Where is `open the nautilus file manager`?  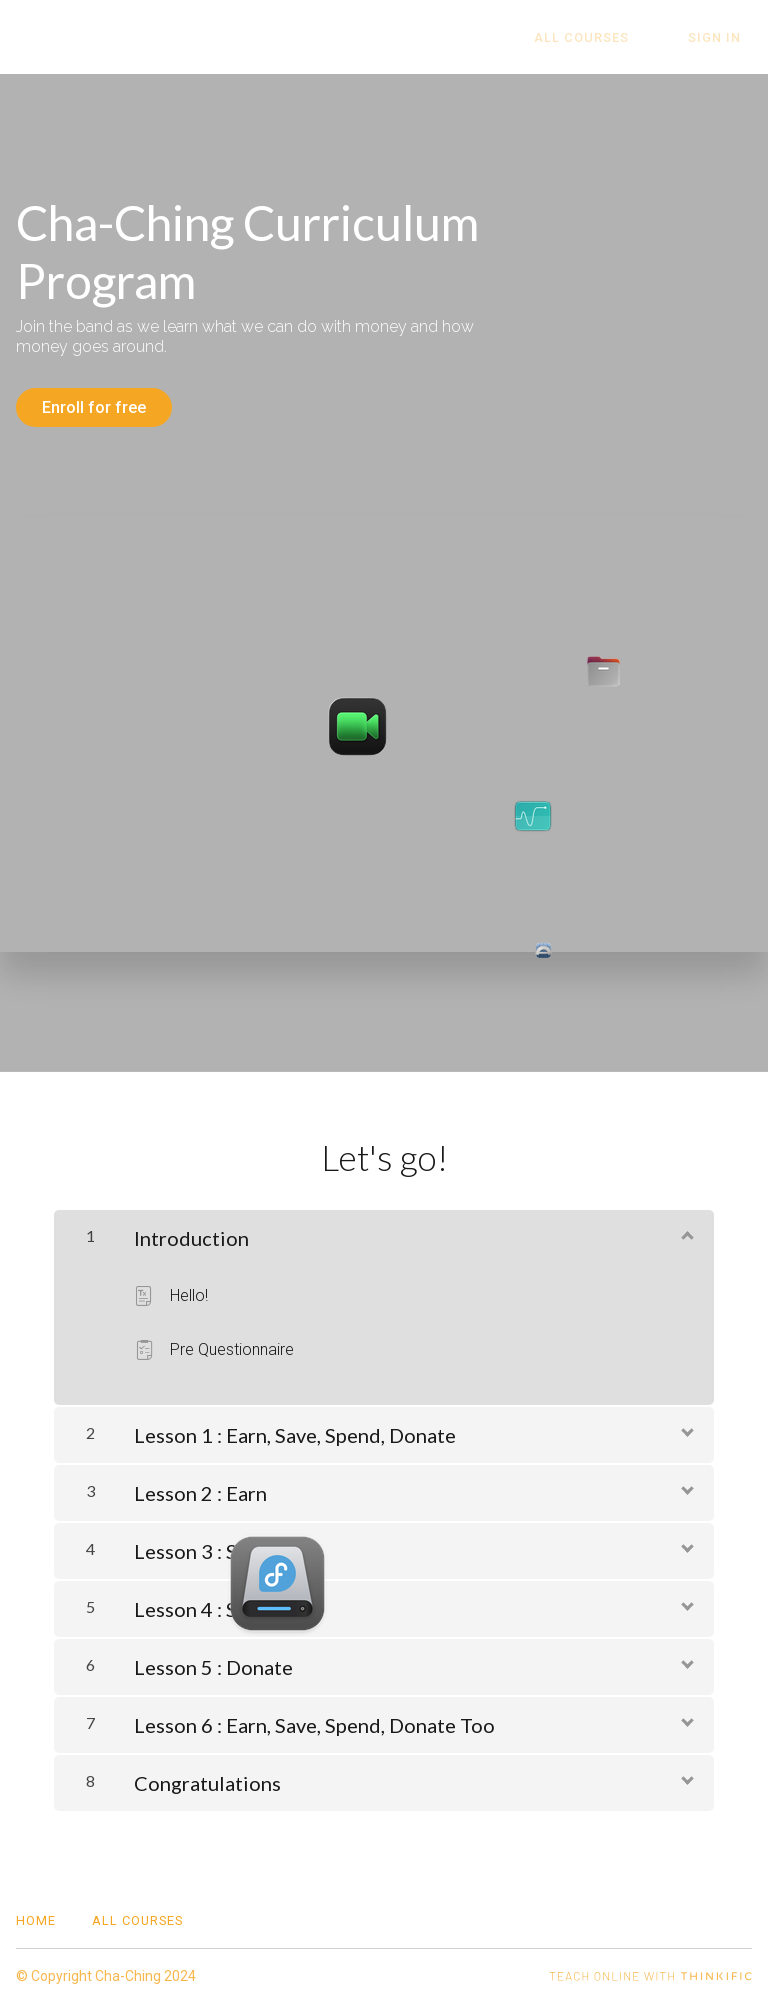
open the nautilus file manager is located at coordinates (603, 671).